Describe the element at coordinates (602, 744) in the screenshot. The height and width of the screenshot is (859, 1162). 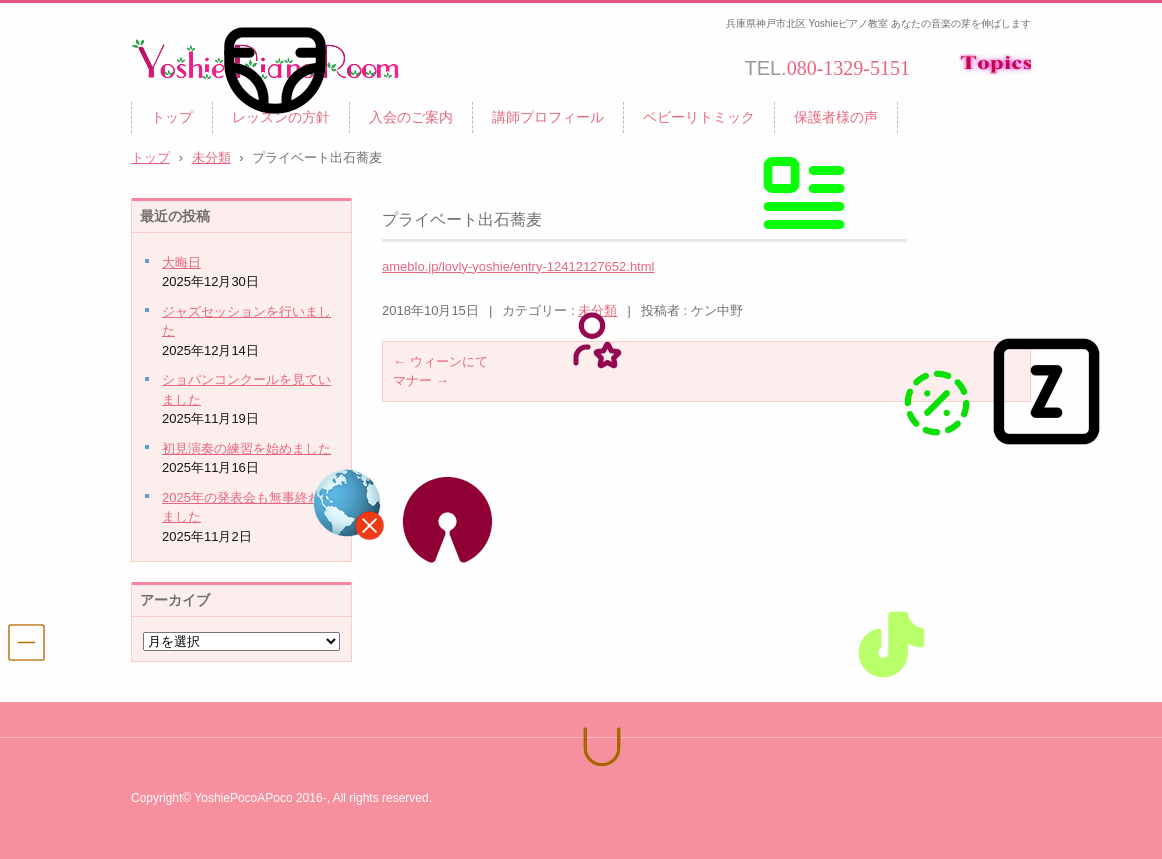
I see `combine or merge selected elements` at that location.